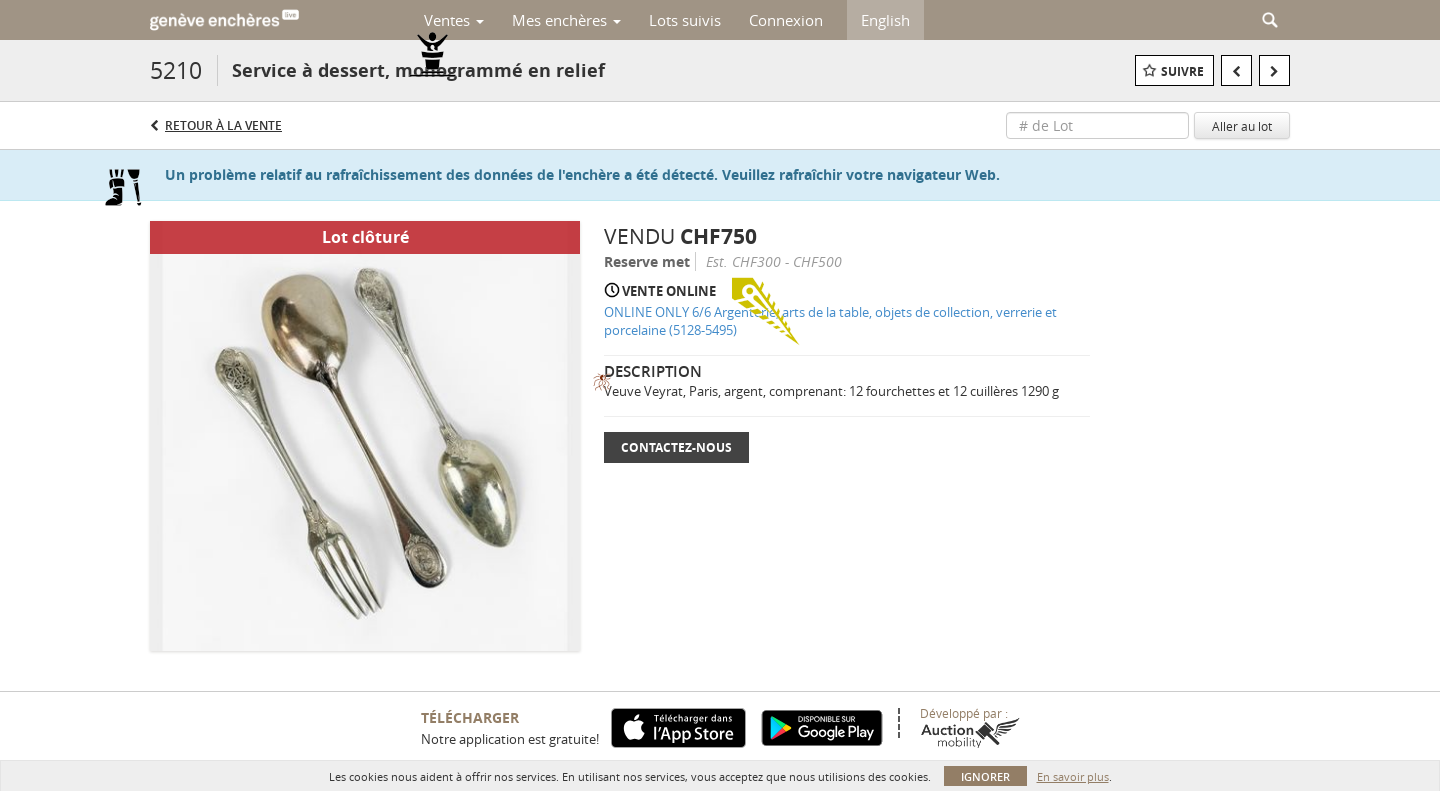 This screenshot has height=791, width=1440. I want to click on equip a peg leg accessory for your character, so click(123, 187).